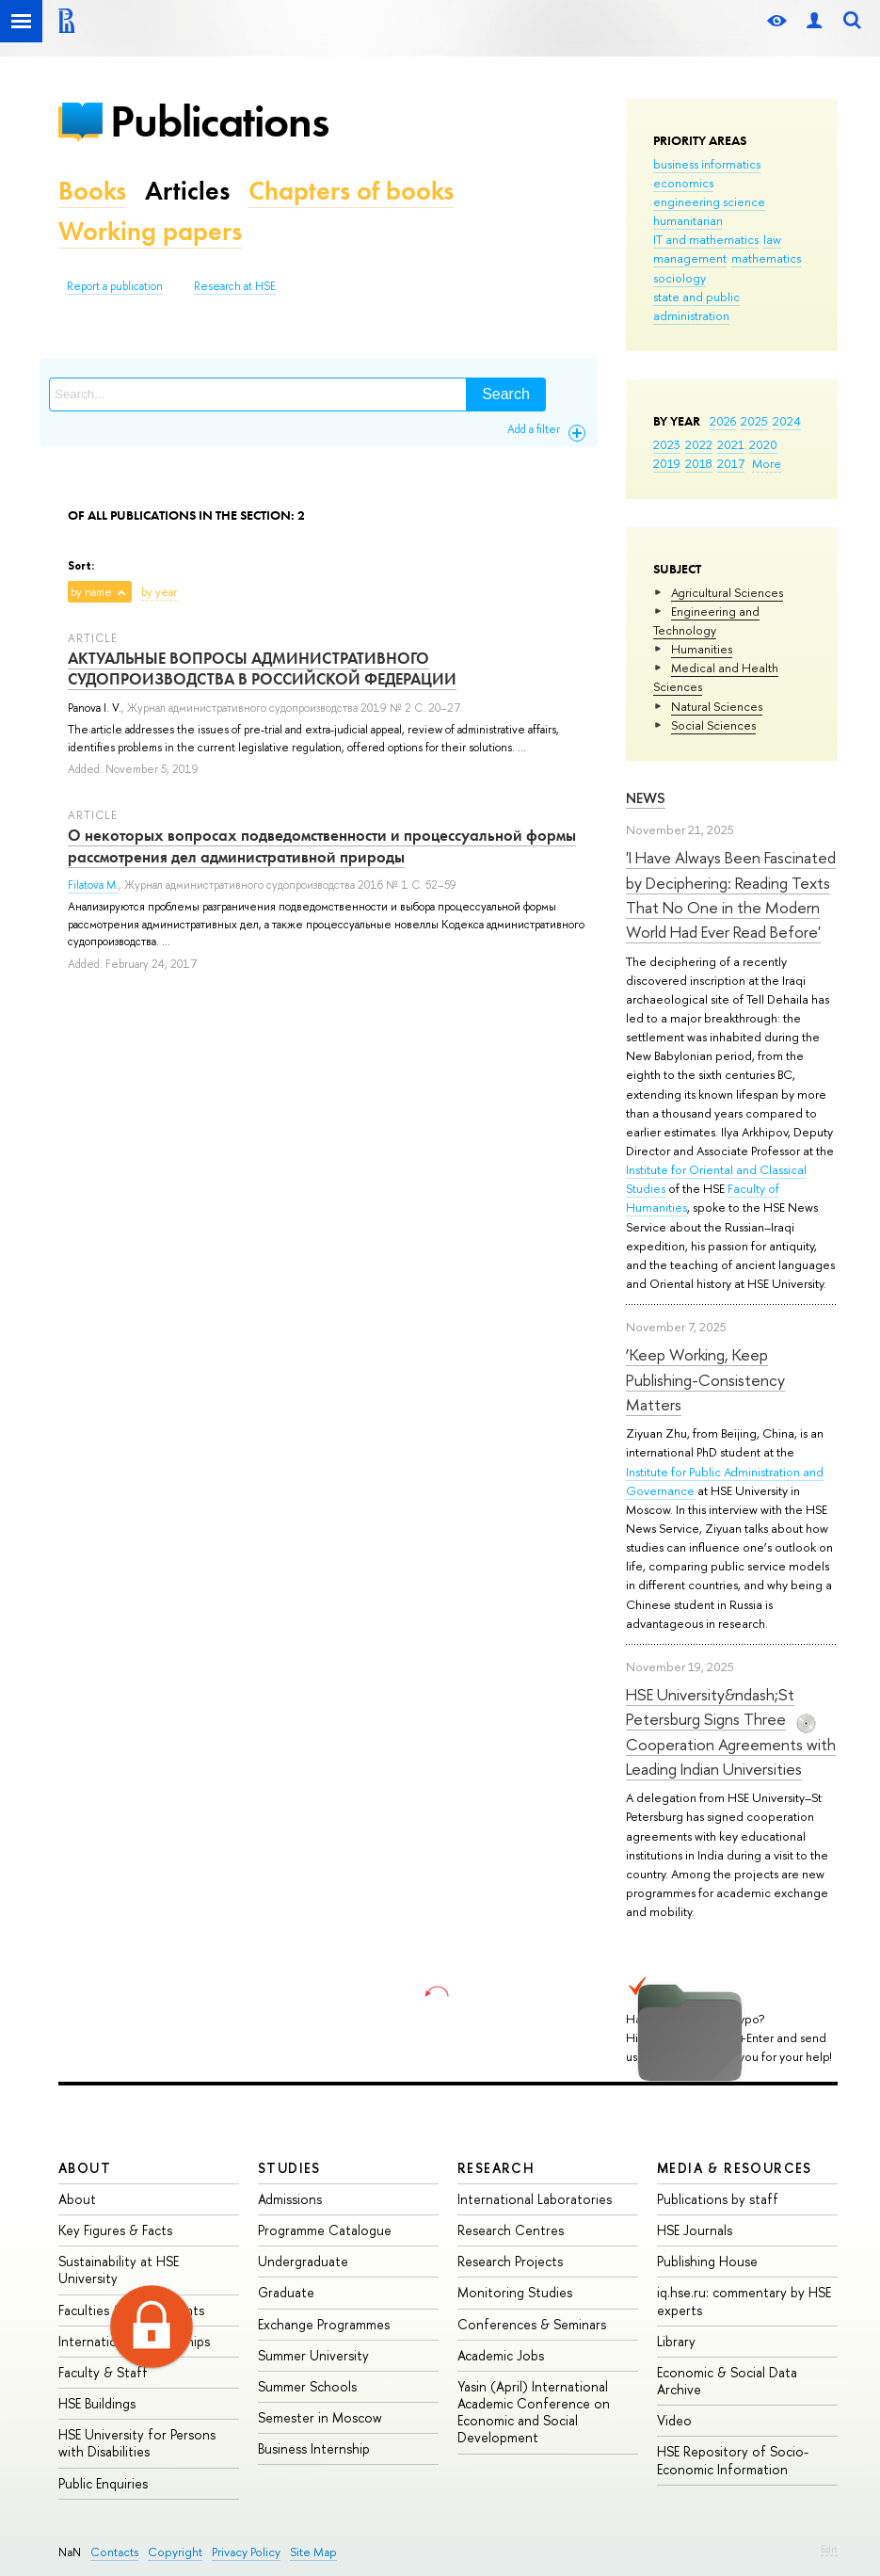 Image resolution: width=880 pixels, height=2576 pixels. What do you see at coordinates (437, 1991) in the screenshot?
I see `undo the last action` at bounding box center [437, 1991].